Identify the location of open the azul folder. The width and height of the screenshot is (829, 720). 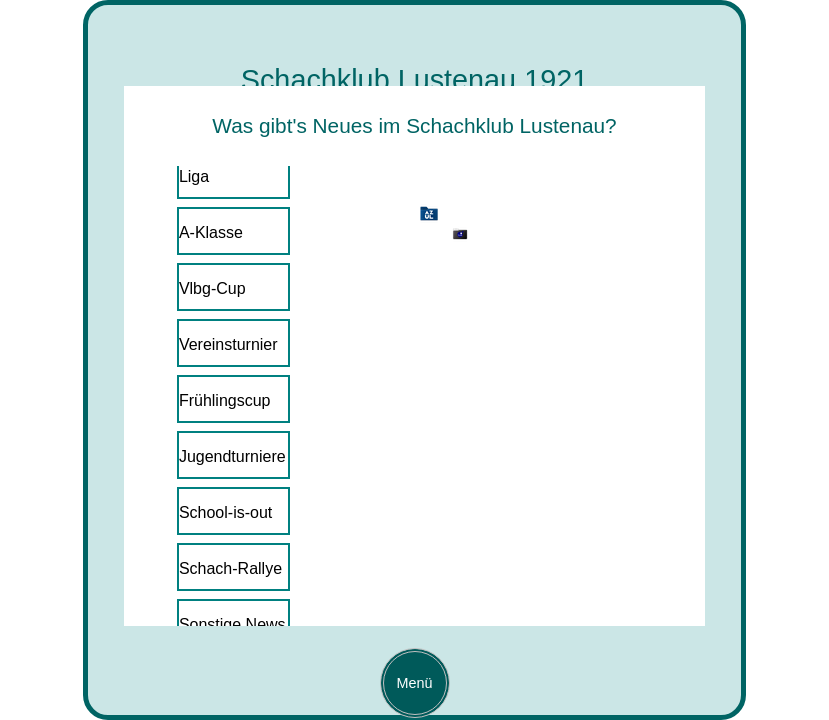
(429, 214).